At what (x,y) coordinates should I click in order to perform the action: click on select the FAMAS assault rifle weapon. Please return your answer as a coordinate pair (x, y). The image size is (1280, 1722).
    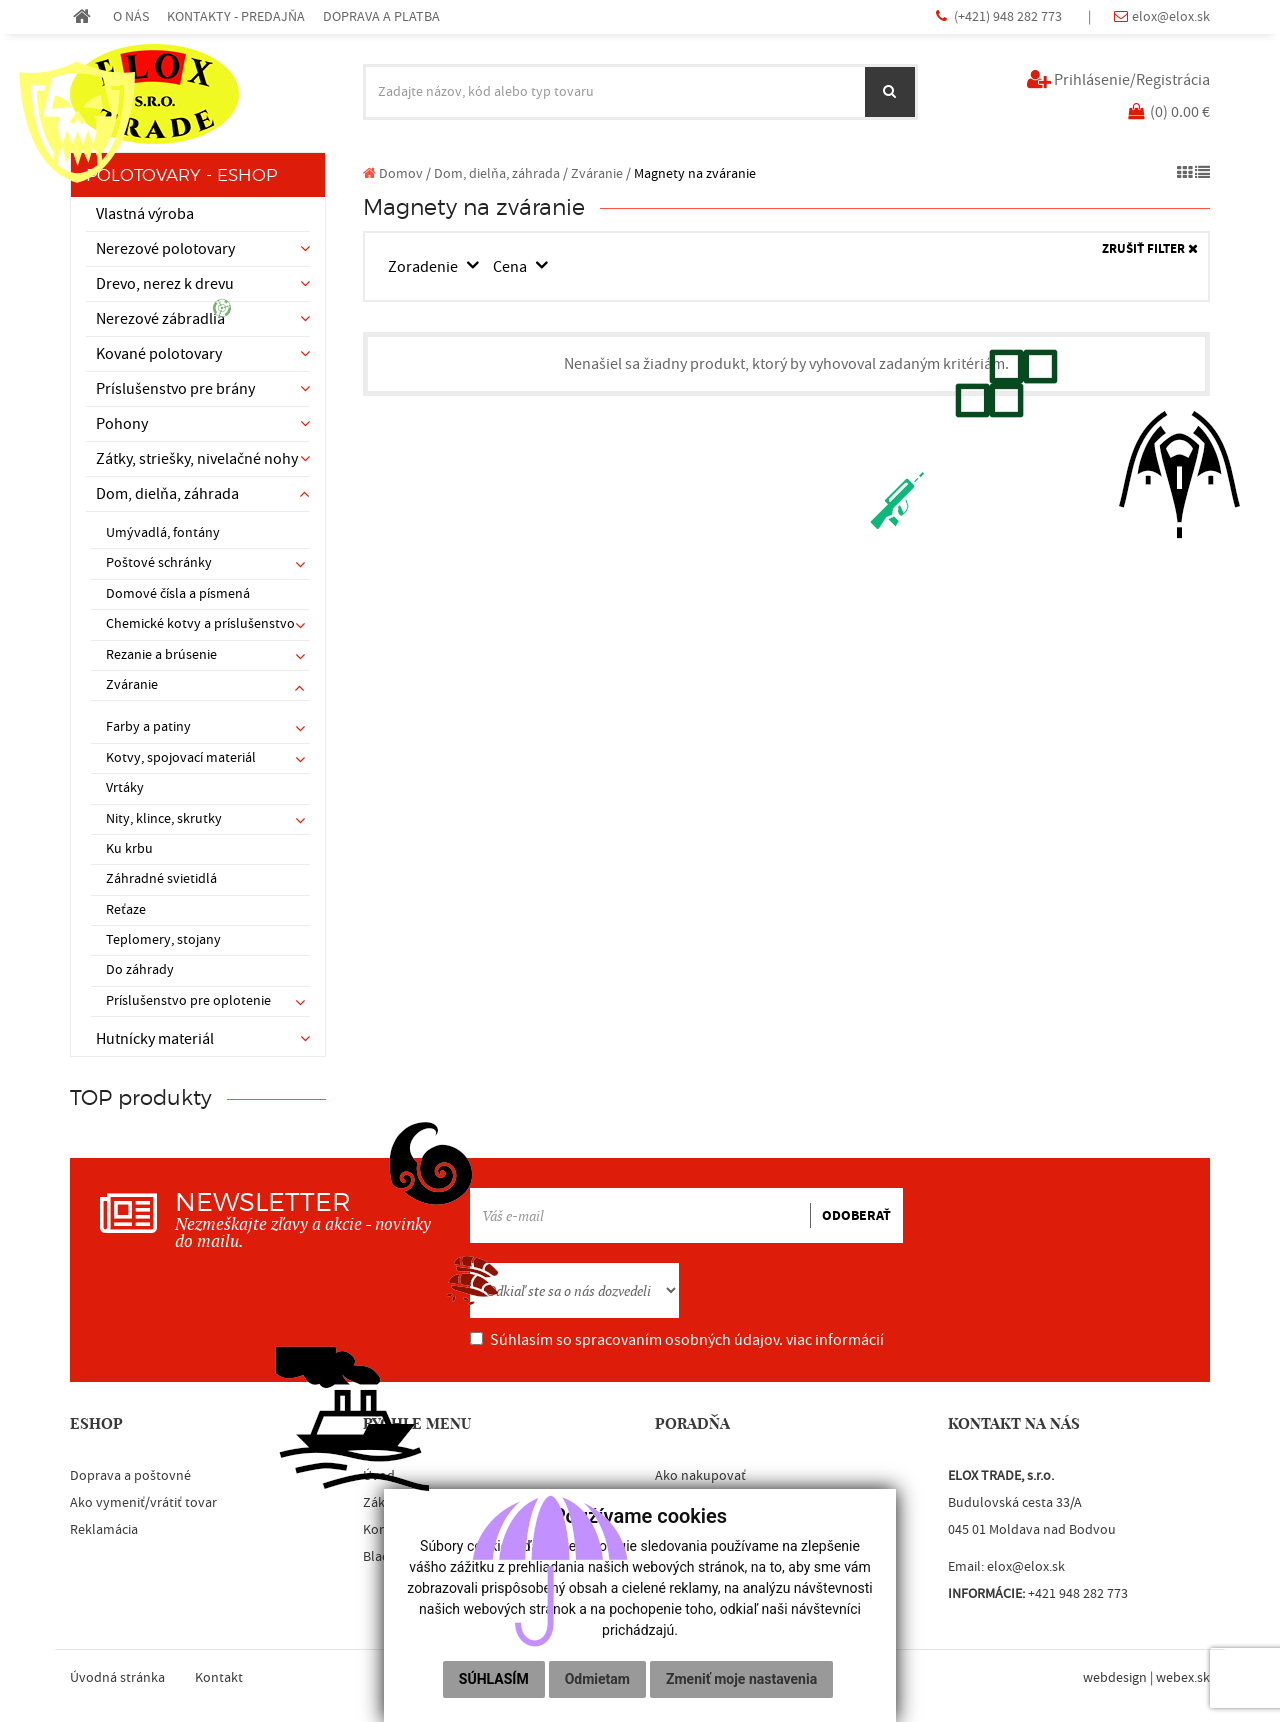
    Looking at the image, I should click on (897, 500).